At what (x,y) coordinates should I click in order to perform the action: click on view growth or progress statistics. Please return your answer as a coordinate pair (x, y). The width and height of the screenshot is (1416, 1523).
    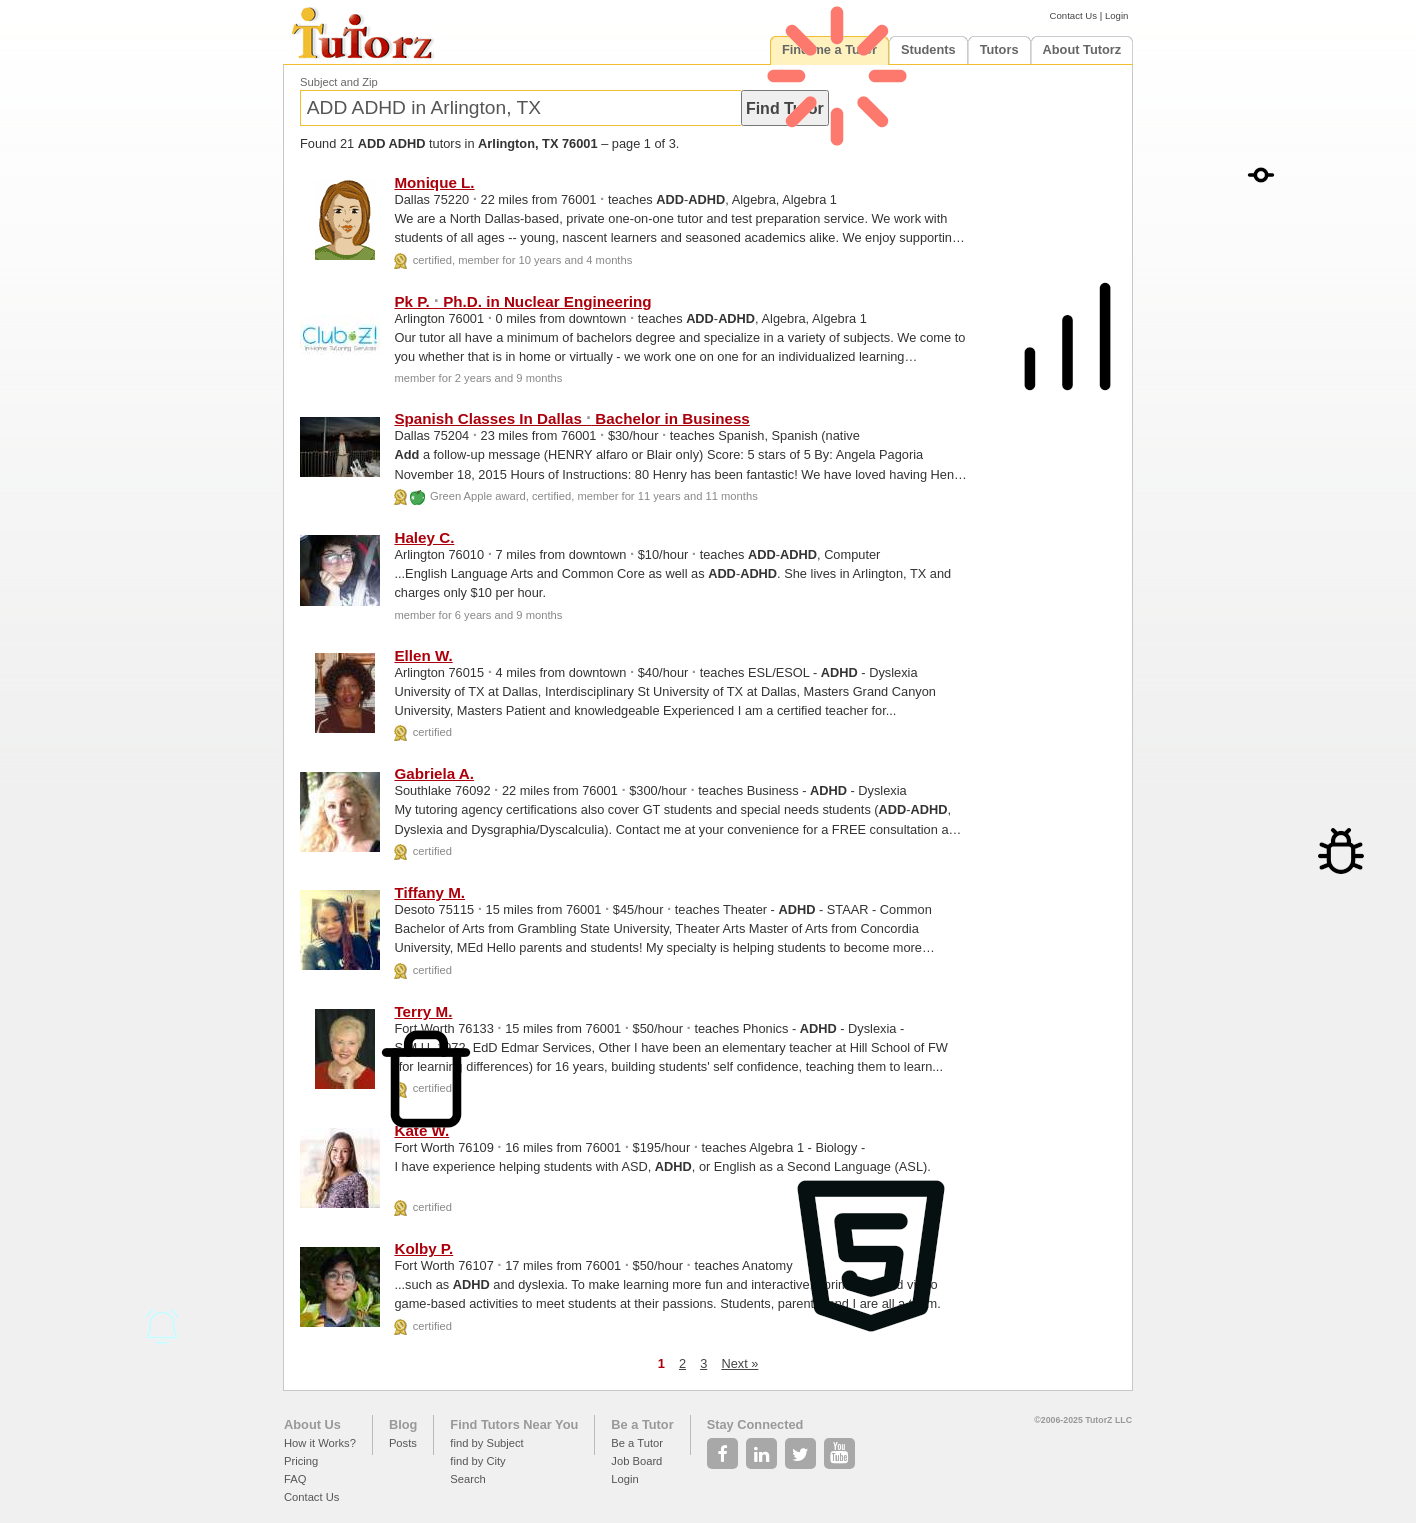
    Looking at the image, I should click on (1067, 336).